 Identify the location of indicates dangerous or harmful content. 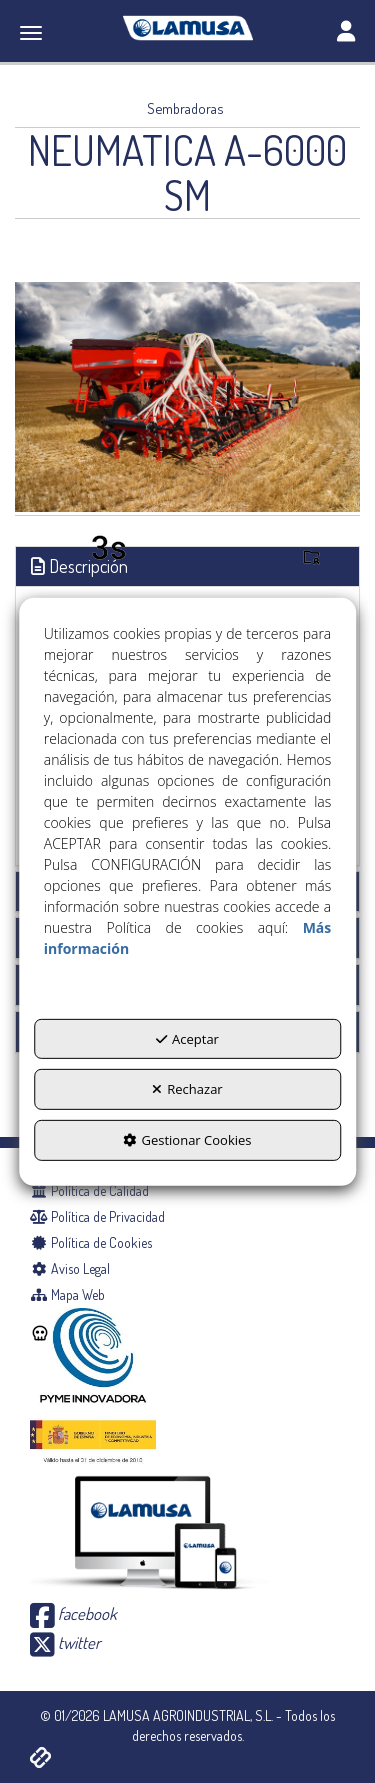
(40, 1333).